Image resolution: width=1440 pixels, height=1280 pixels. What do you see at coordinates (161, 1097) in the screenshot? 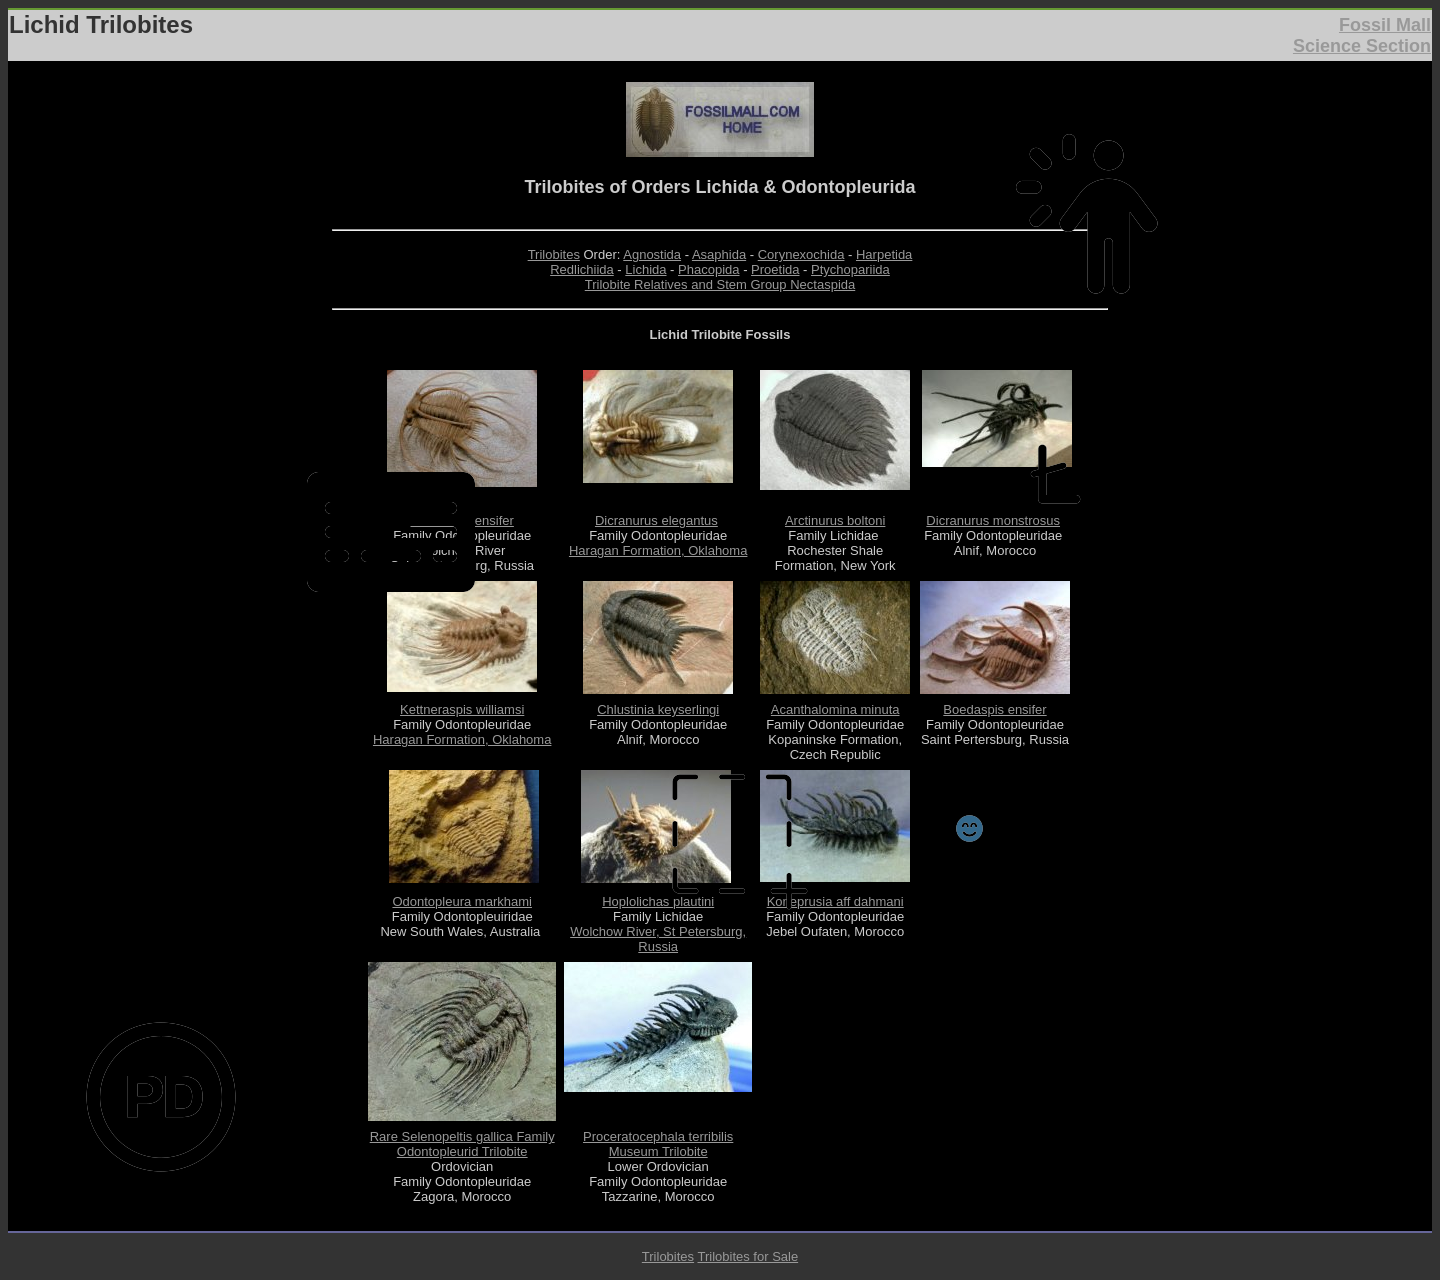
I see `indicates public domain content` at bounding box center [161, 1097].